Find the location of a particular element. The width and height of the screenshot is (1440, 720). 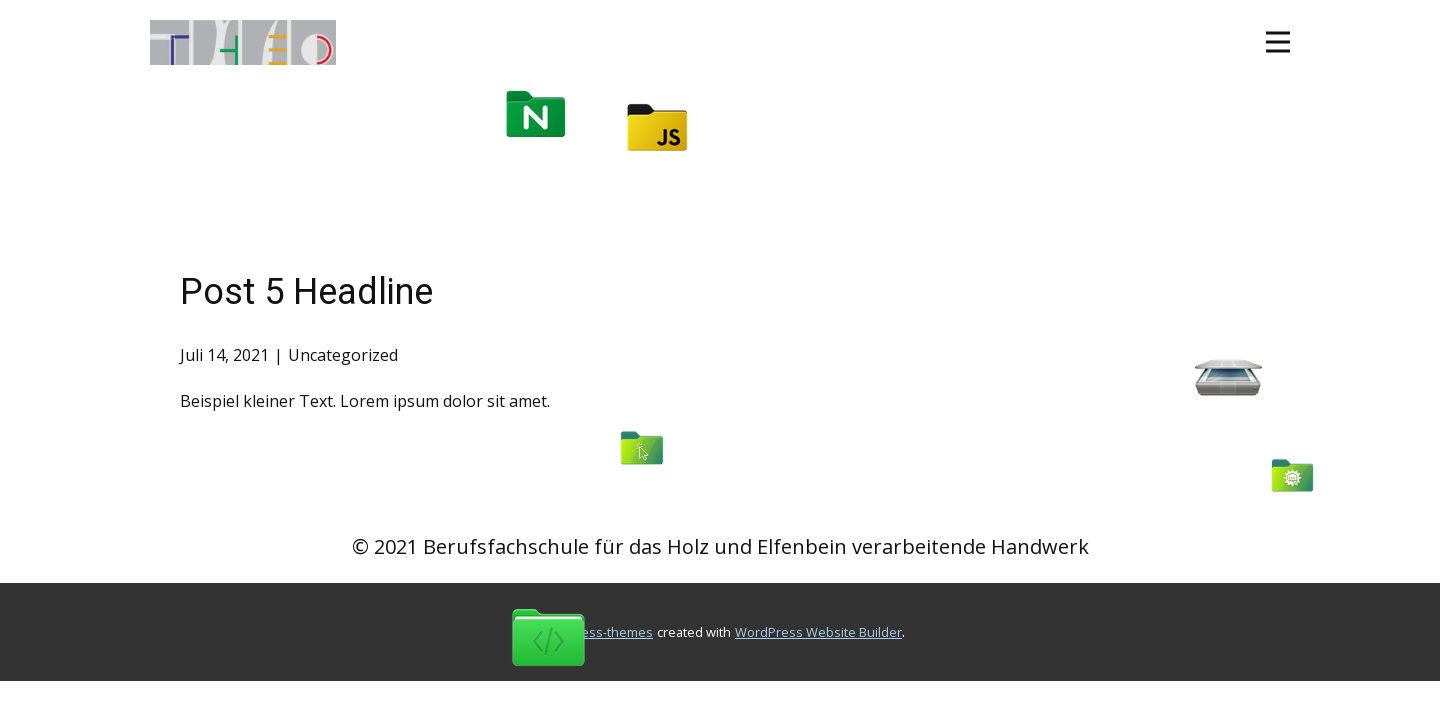

open gamejolt games folder is located at coordinates (1292, 476).